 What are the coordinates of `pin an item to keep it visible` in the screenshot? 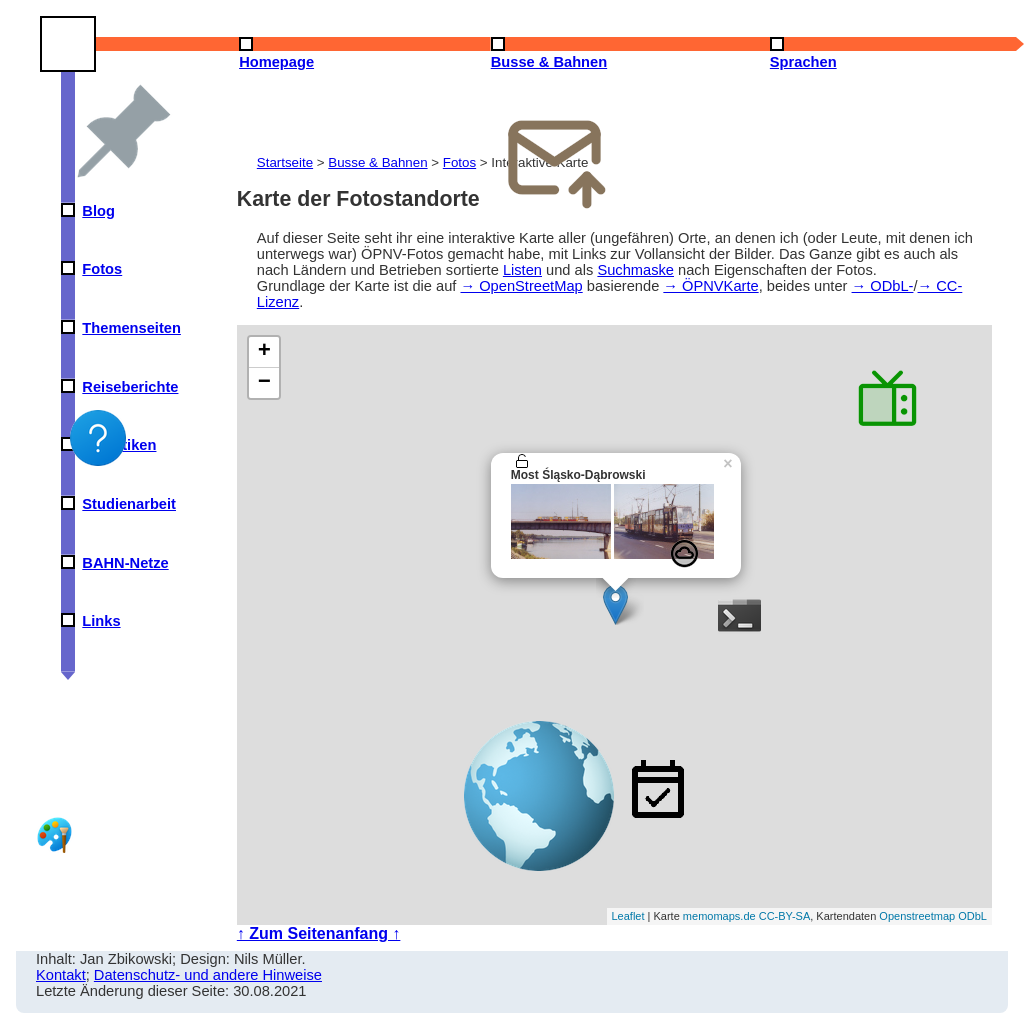 It's located at (124, 131).